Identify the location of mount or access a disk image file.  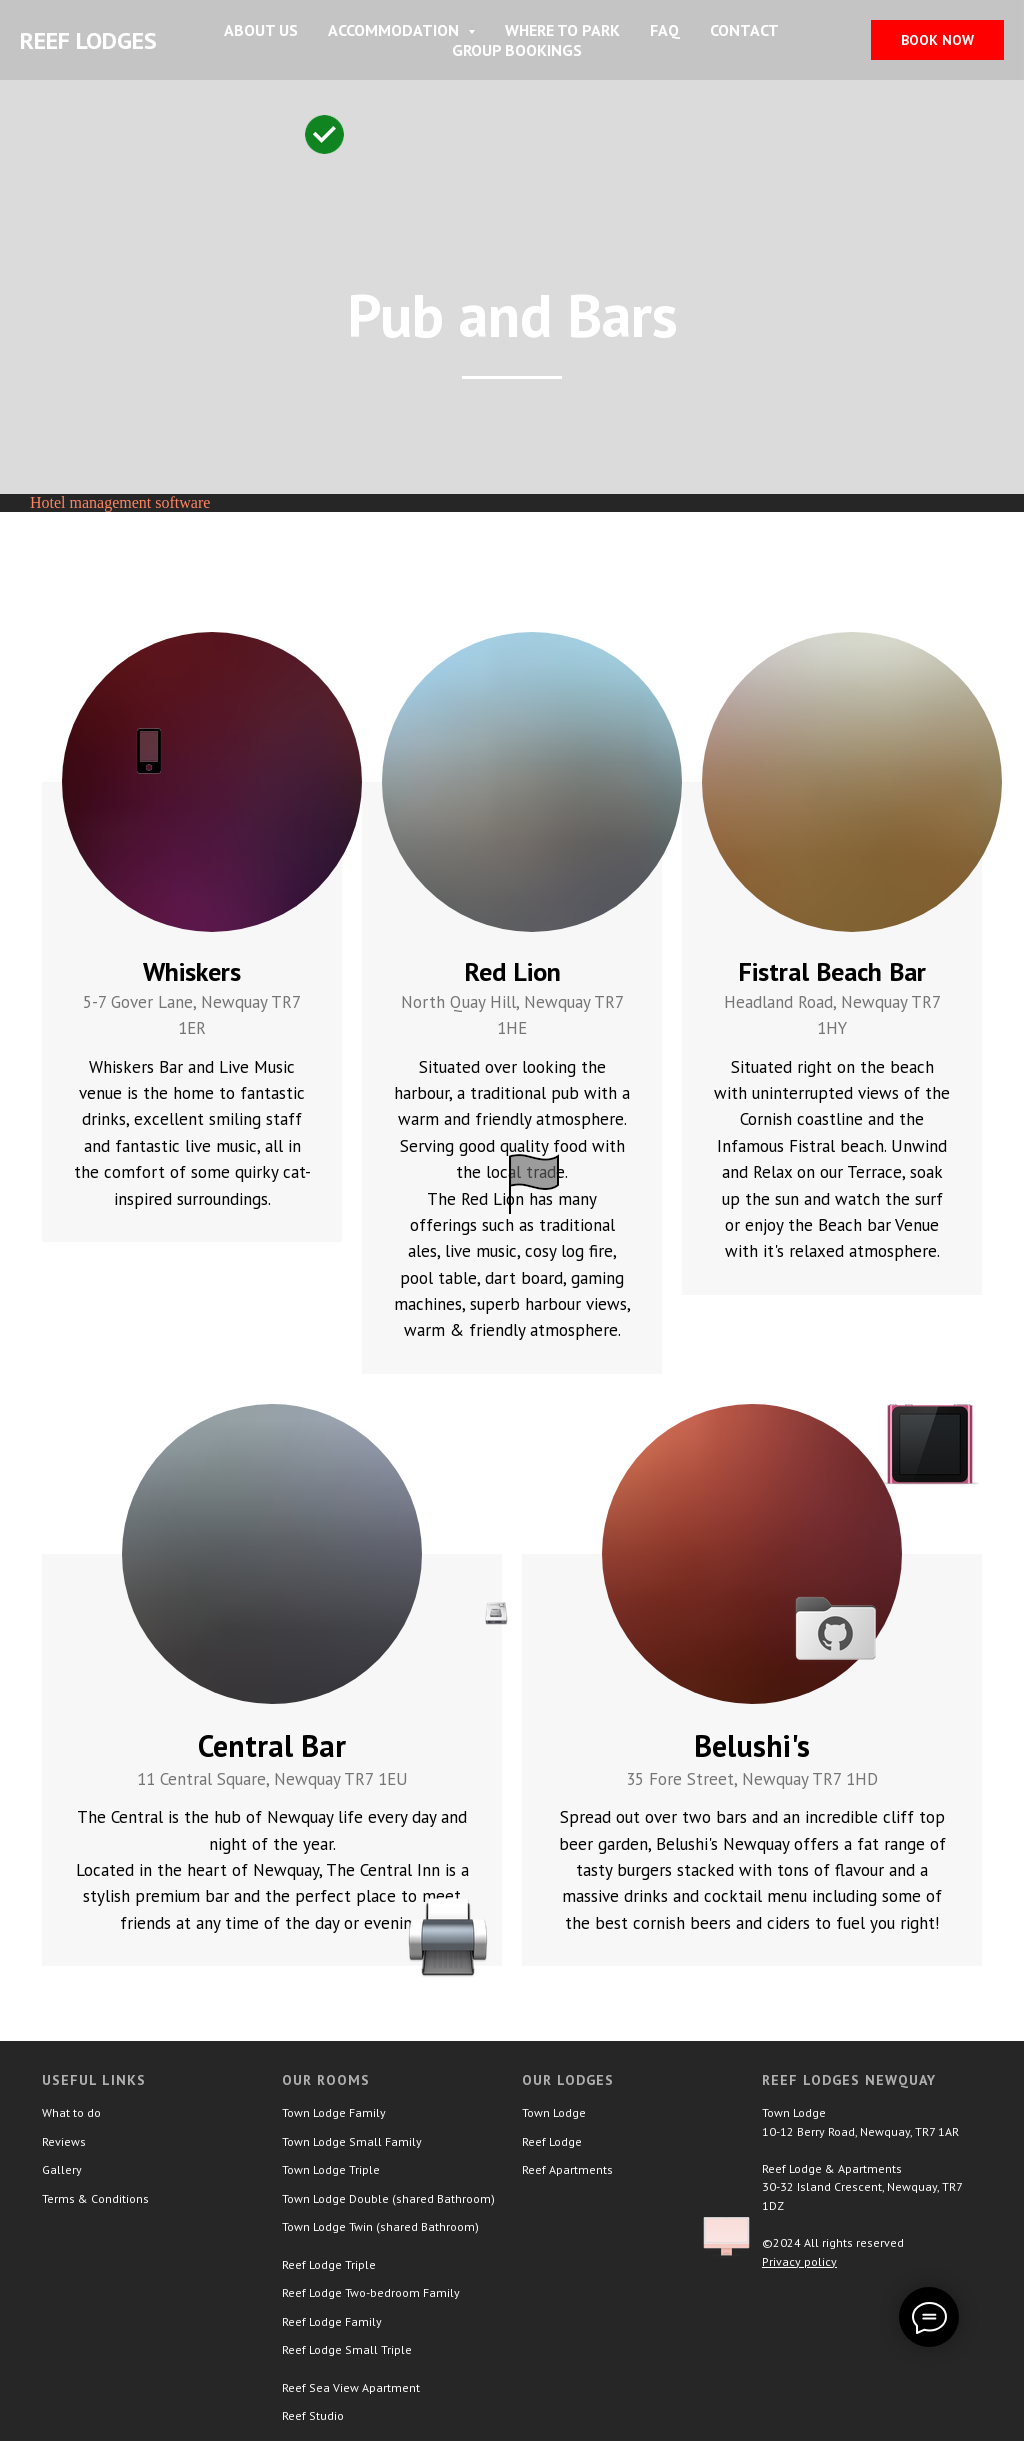
(496, 1613).